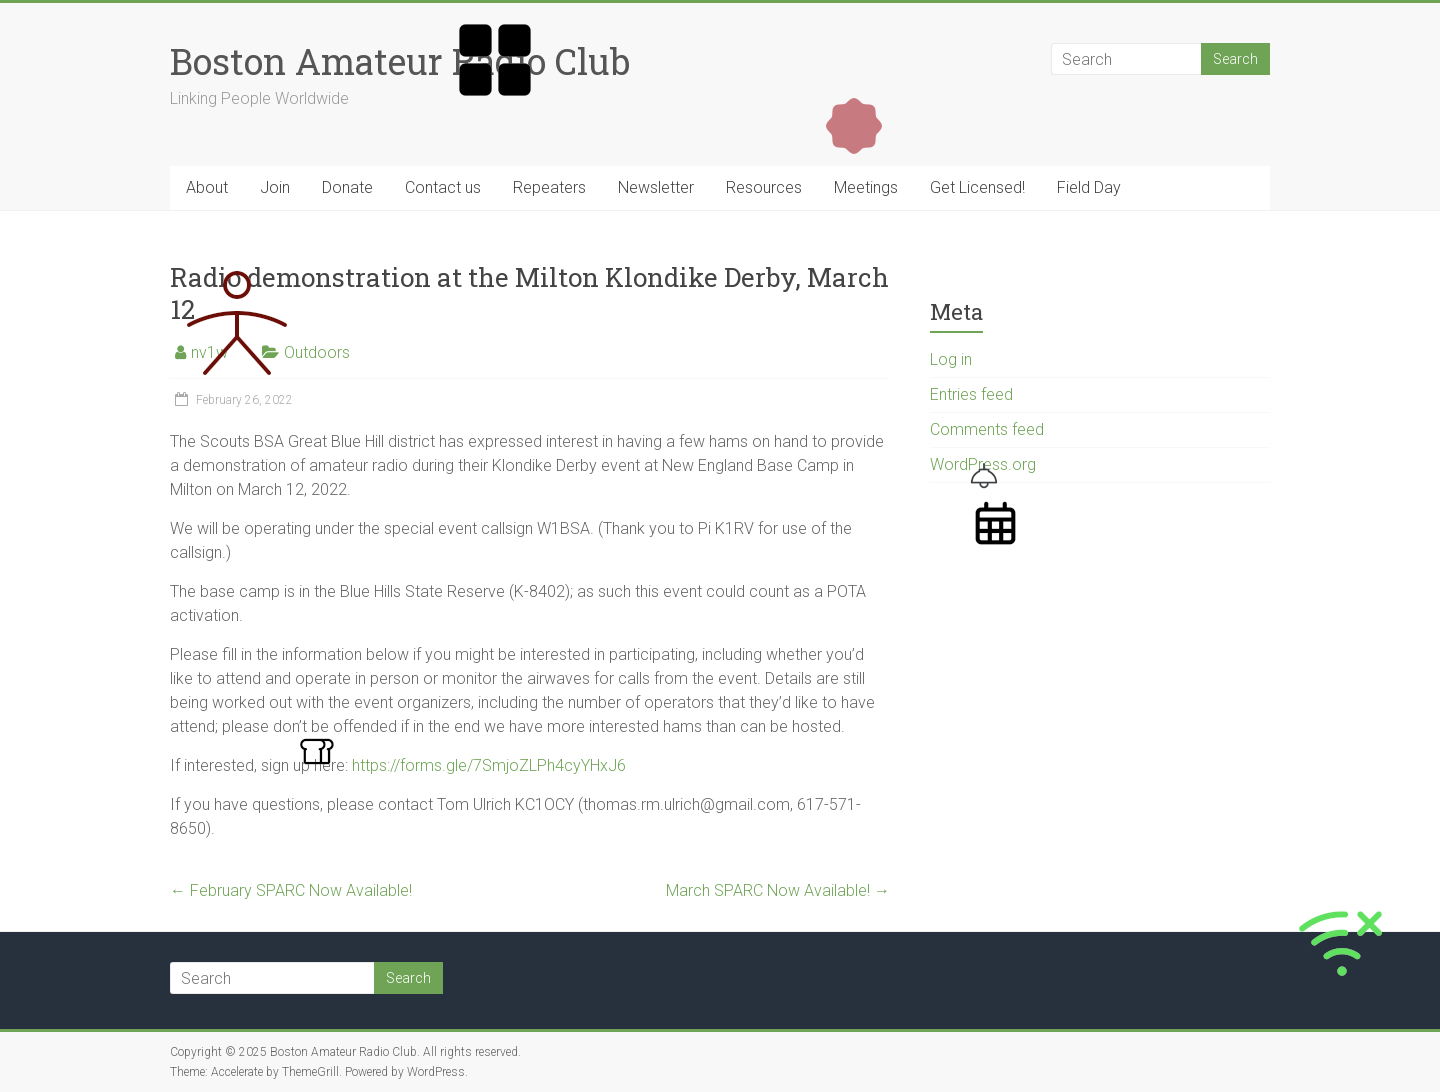 Image resolution: width=1440 pixels, height=1092 pixels. What do you see at coordinates (1342, 942) in the screenshot?
I see `indicates no wifi connection available` at bounding box center [1342, 942].